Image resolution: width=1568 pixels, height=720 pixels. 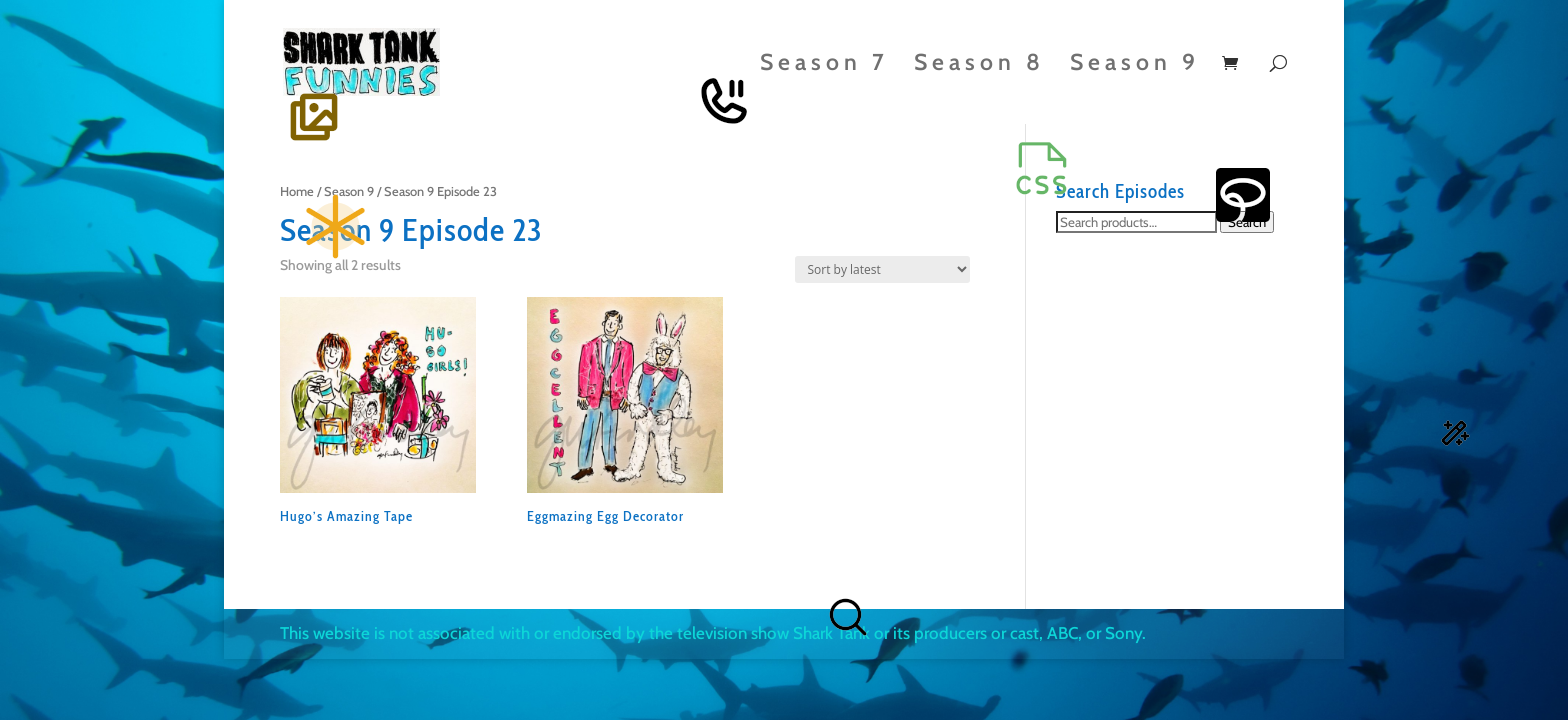 What do you see at coordinates (314, 117) in the screenshot?
I see `view photo gallery` at bounding box center [314, 117].